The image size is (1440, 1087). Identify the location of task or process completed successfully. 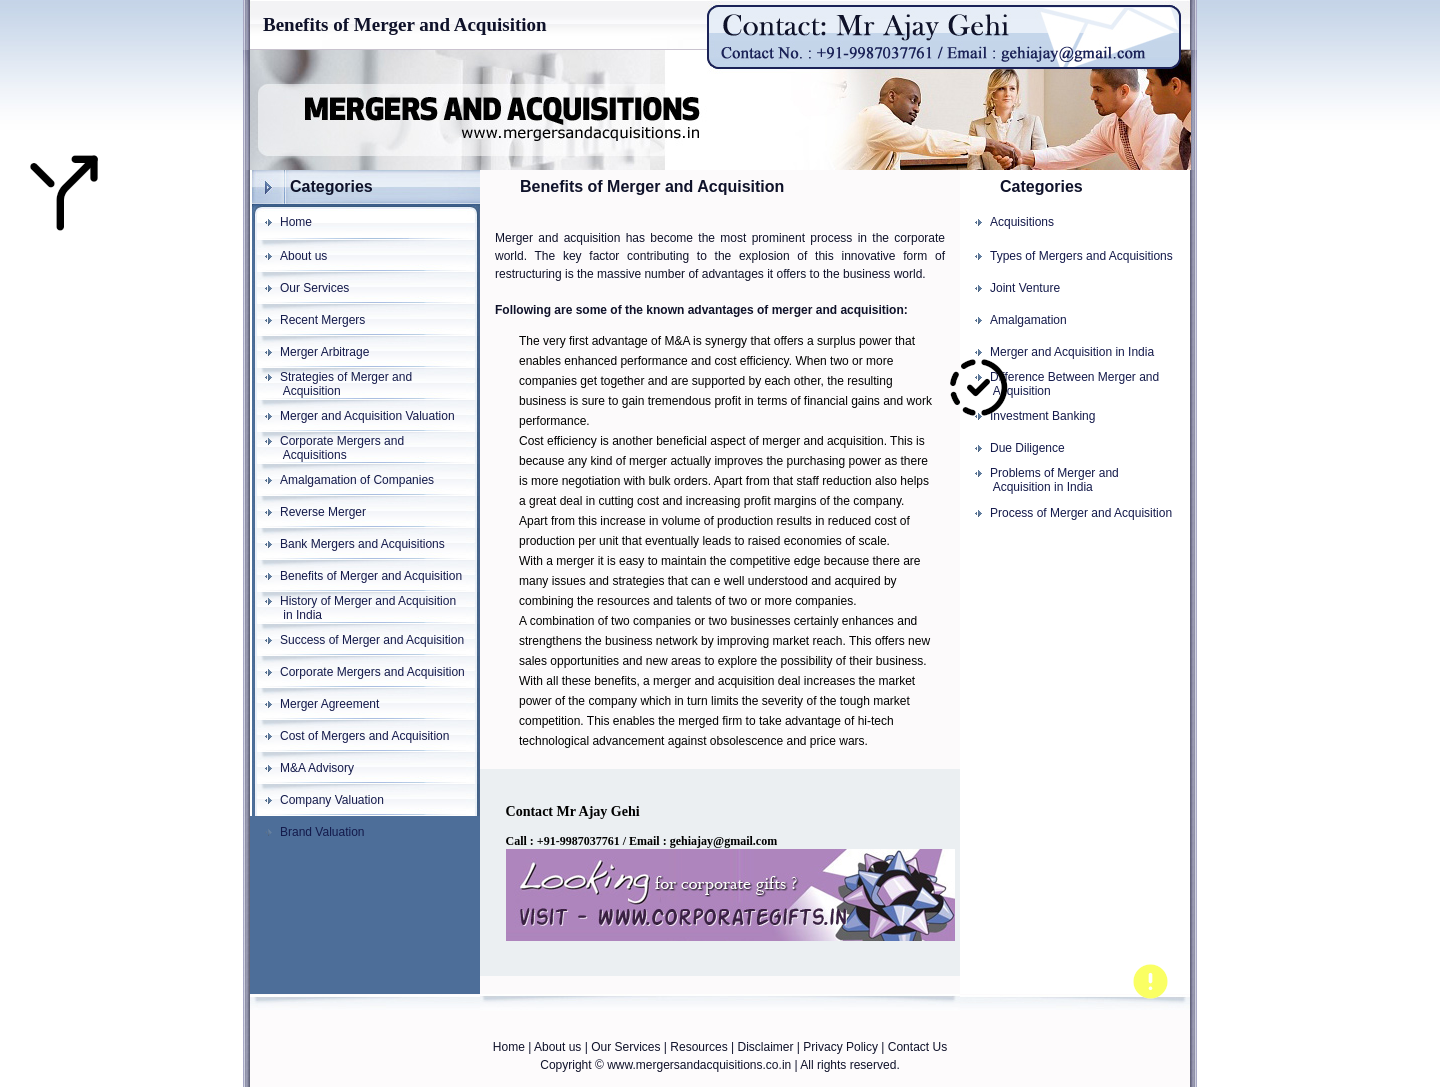
(978, 387).